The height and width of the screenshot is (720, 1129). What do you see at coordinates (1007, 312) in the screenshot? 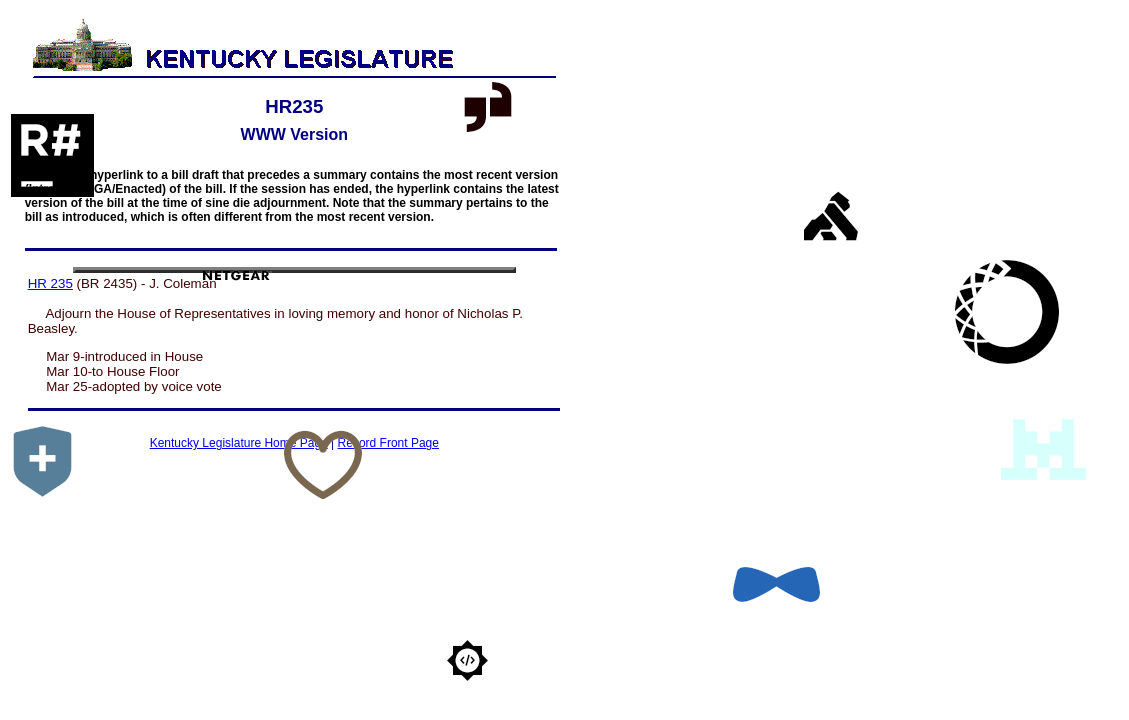
I see `open anaconda navigator` at bounding box center [1007, 312].